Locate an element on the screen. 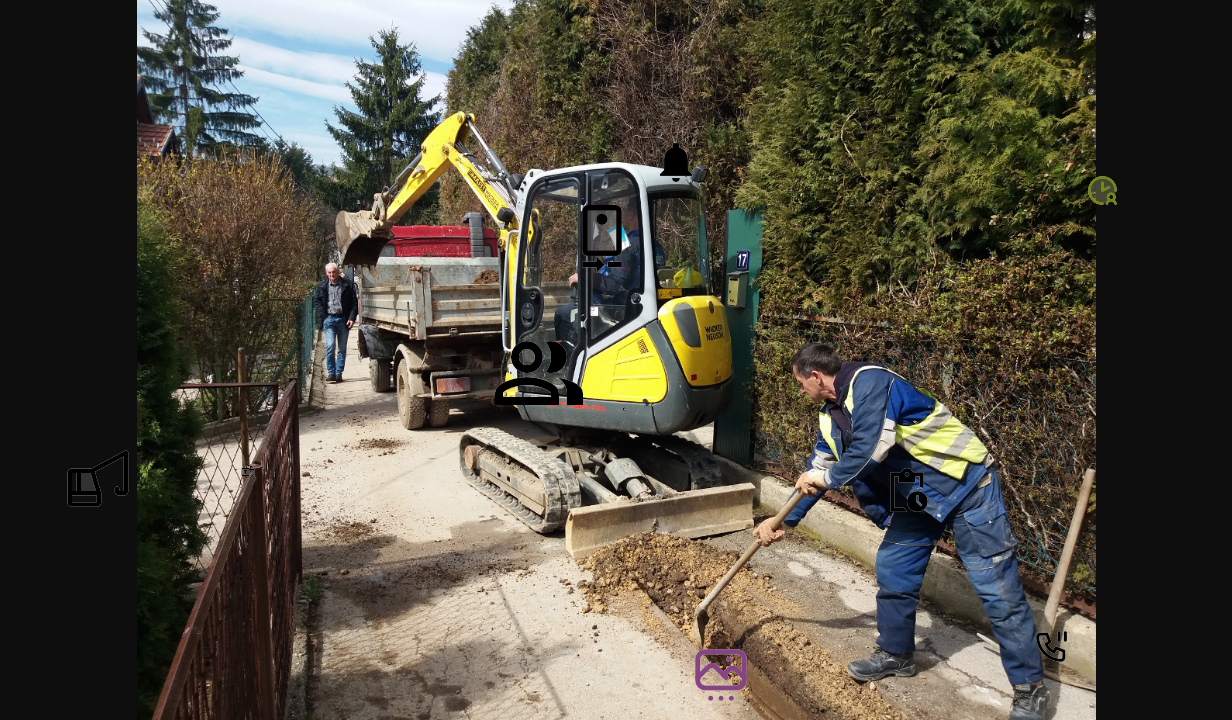 This screenshot has height=720, width=1232. view pending tasks or actions is located at coordinates (907, 491).